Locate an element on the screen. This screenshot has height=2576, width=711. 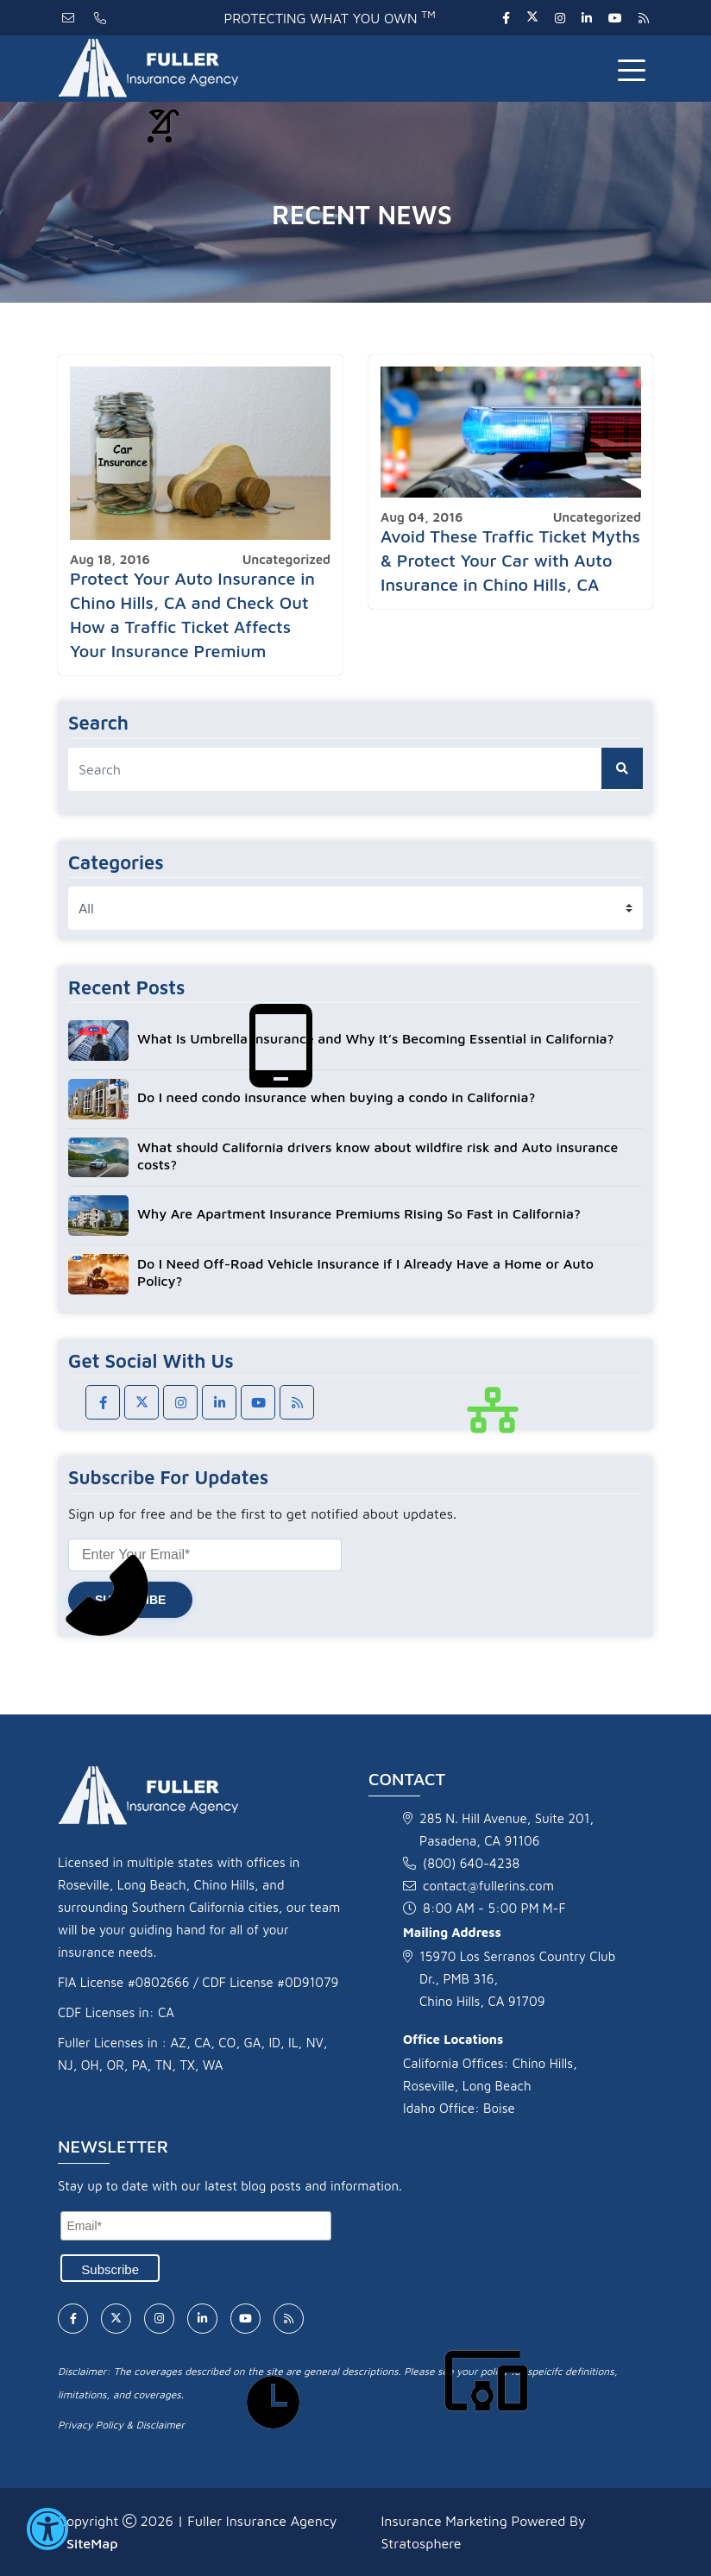
find stroller-friendly or family amenities is located at coordinates (161, 125).